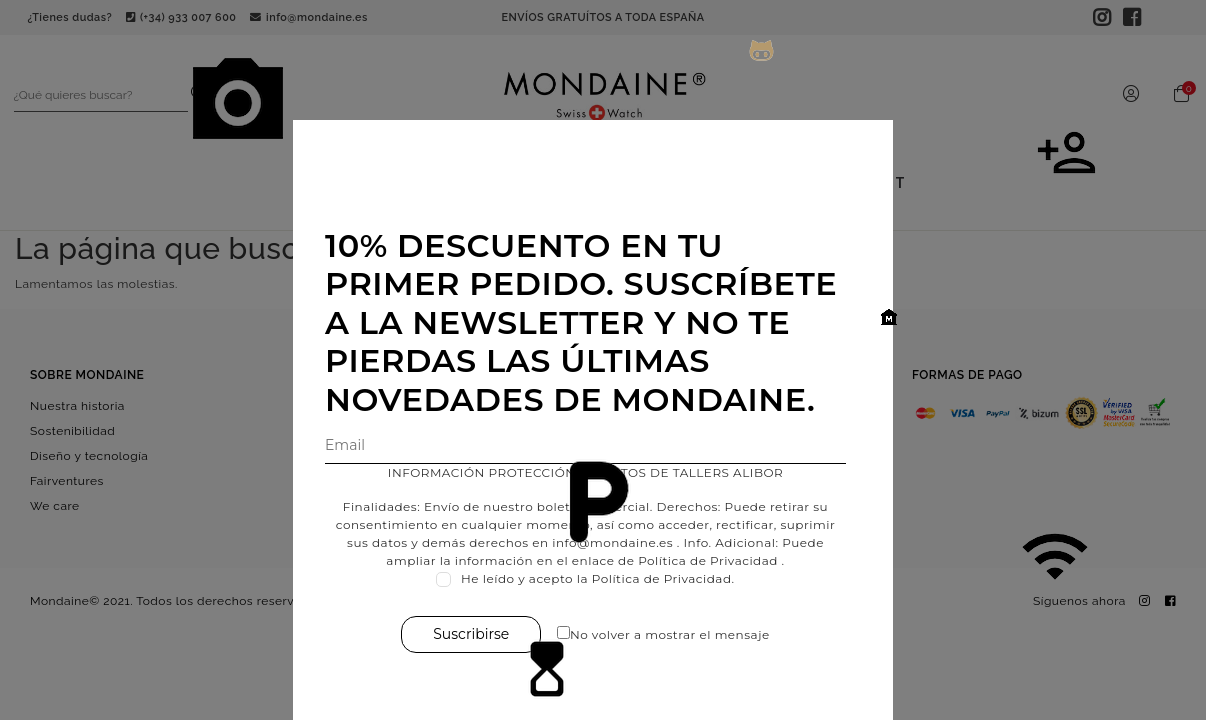 Image resolution: width=1206 pixels, height=720 pixels. Describe the element at coordinates (761, 50) in the screenshot. I see `view GitHub profile or repository` at that location.